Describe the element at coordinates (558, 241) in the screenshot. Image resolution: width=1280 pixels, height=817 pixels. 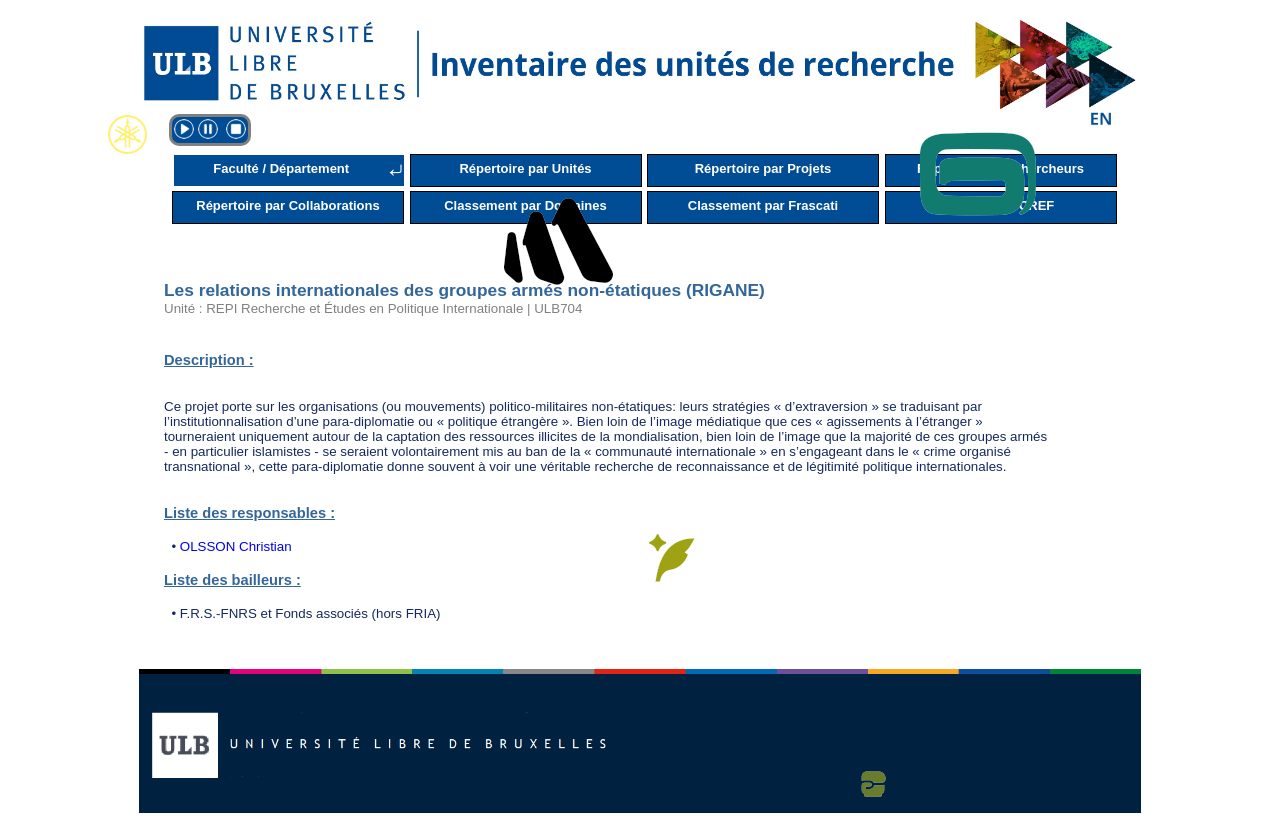
I see `better stack logo` at that location.